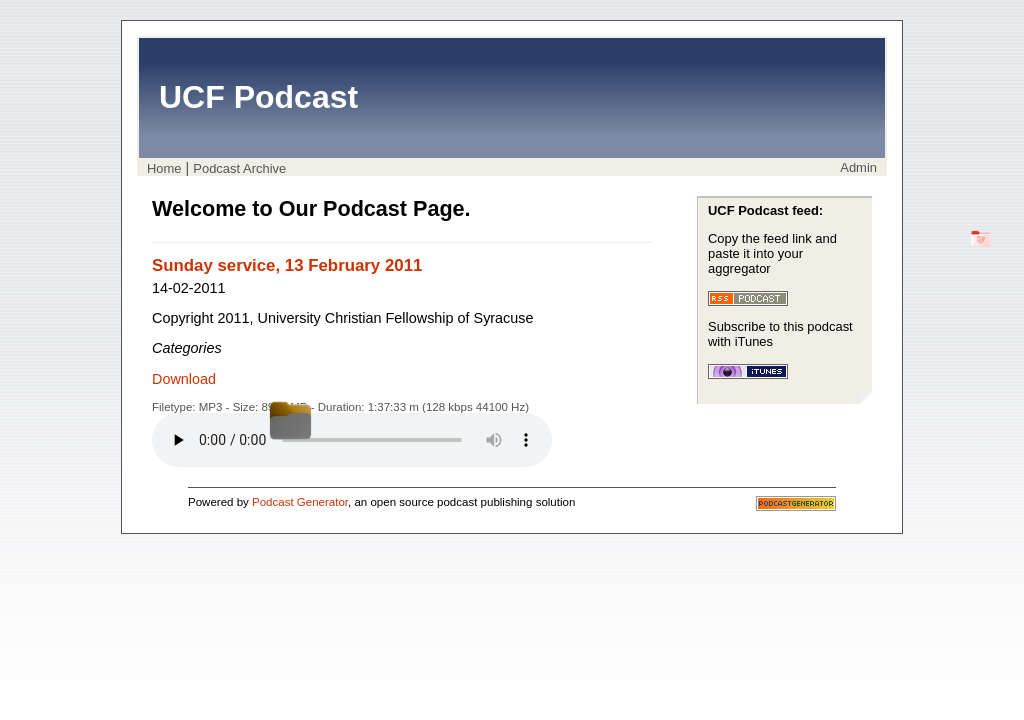 This screenshot has width=1024, height=720. I want to click on indicates a folder is ready to accept a dragged item, so click(290, 420).